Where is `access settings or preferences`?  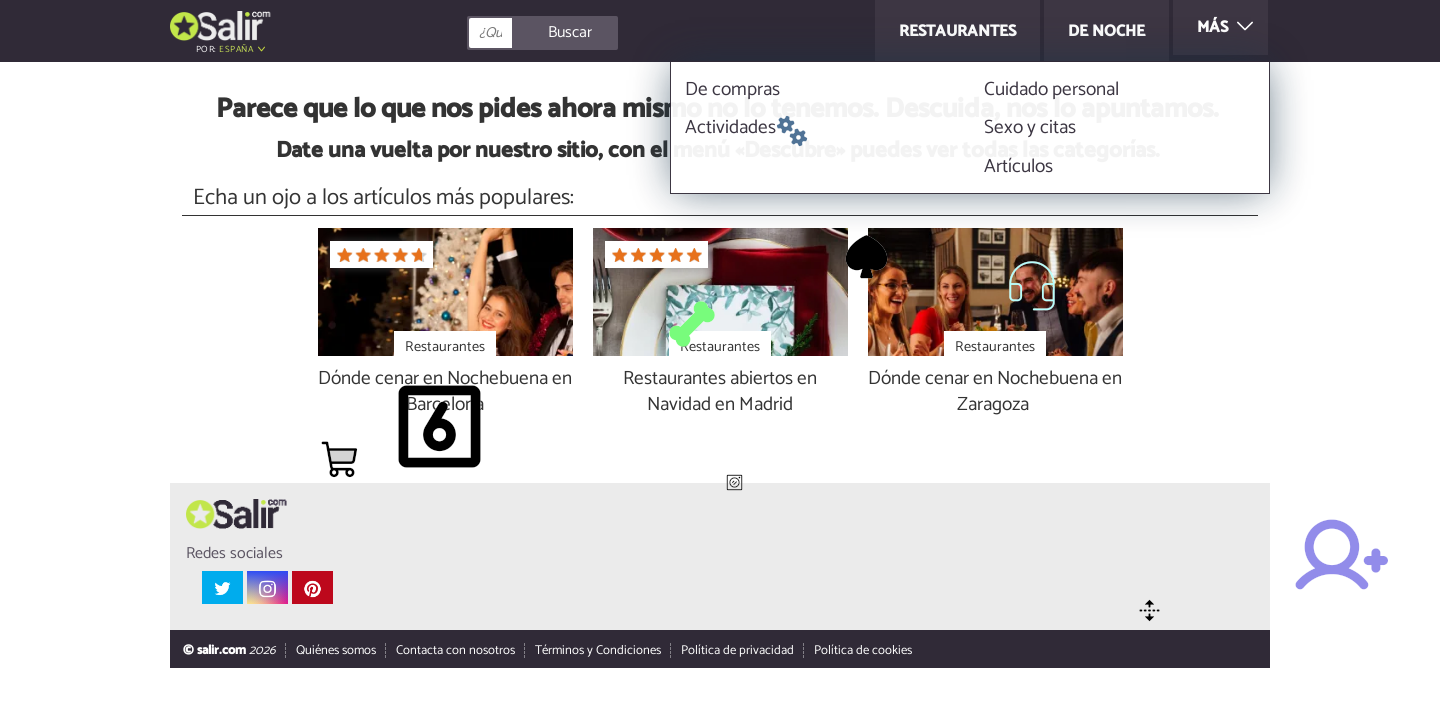
access settings or preferences is located at coordinates (792, 131).